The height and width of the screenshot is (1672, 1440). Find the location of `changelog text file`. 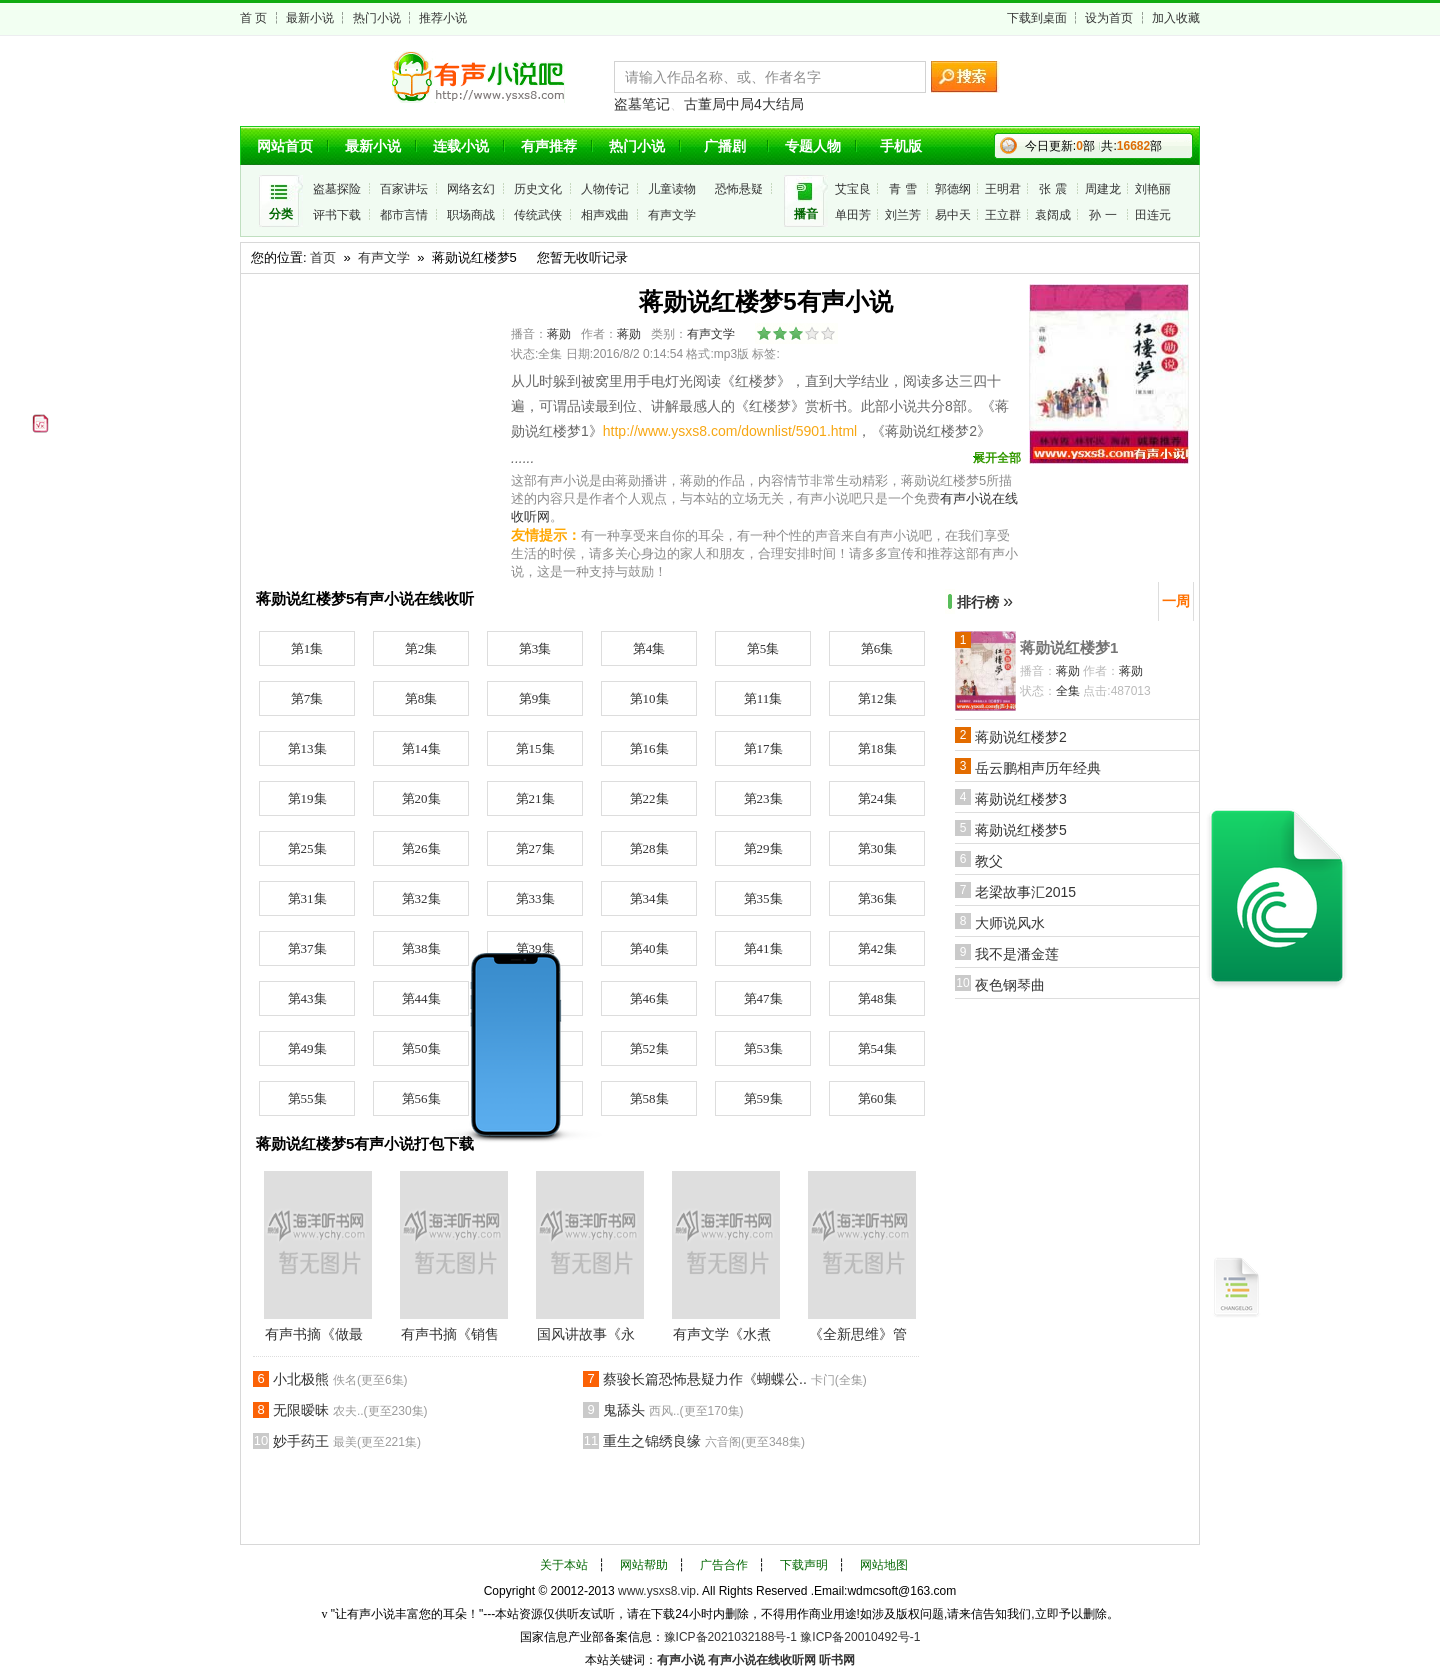

changelog text file is located at coordinates (1236, 1287).